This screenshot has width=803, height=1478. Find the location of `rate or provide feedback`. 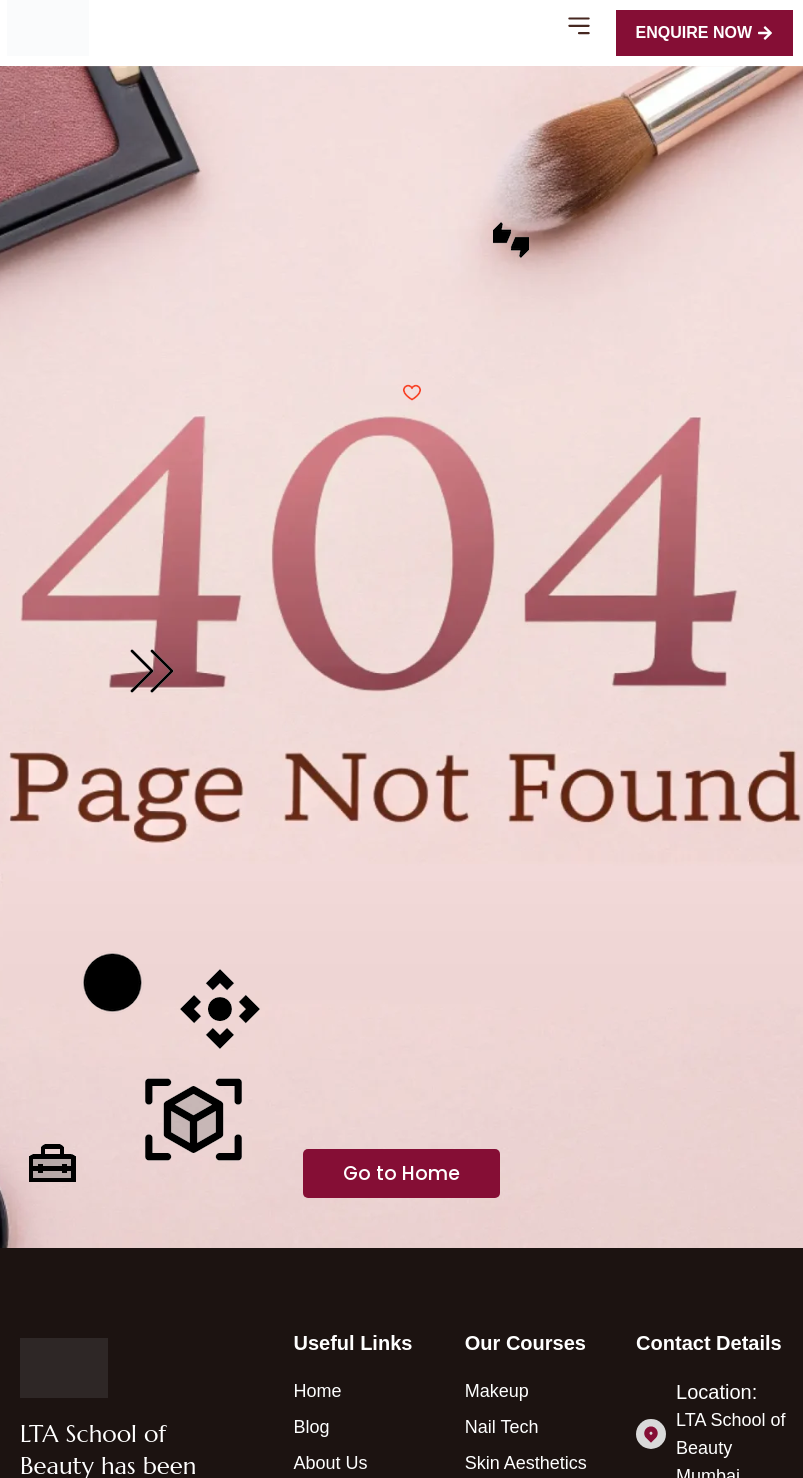

rate or provide feedback is located at coordinates (511, 240).